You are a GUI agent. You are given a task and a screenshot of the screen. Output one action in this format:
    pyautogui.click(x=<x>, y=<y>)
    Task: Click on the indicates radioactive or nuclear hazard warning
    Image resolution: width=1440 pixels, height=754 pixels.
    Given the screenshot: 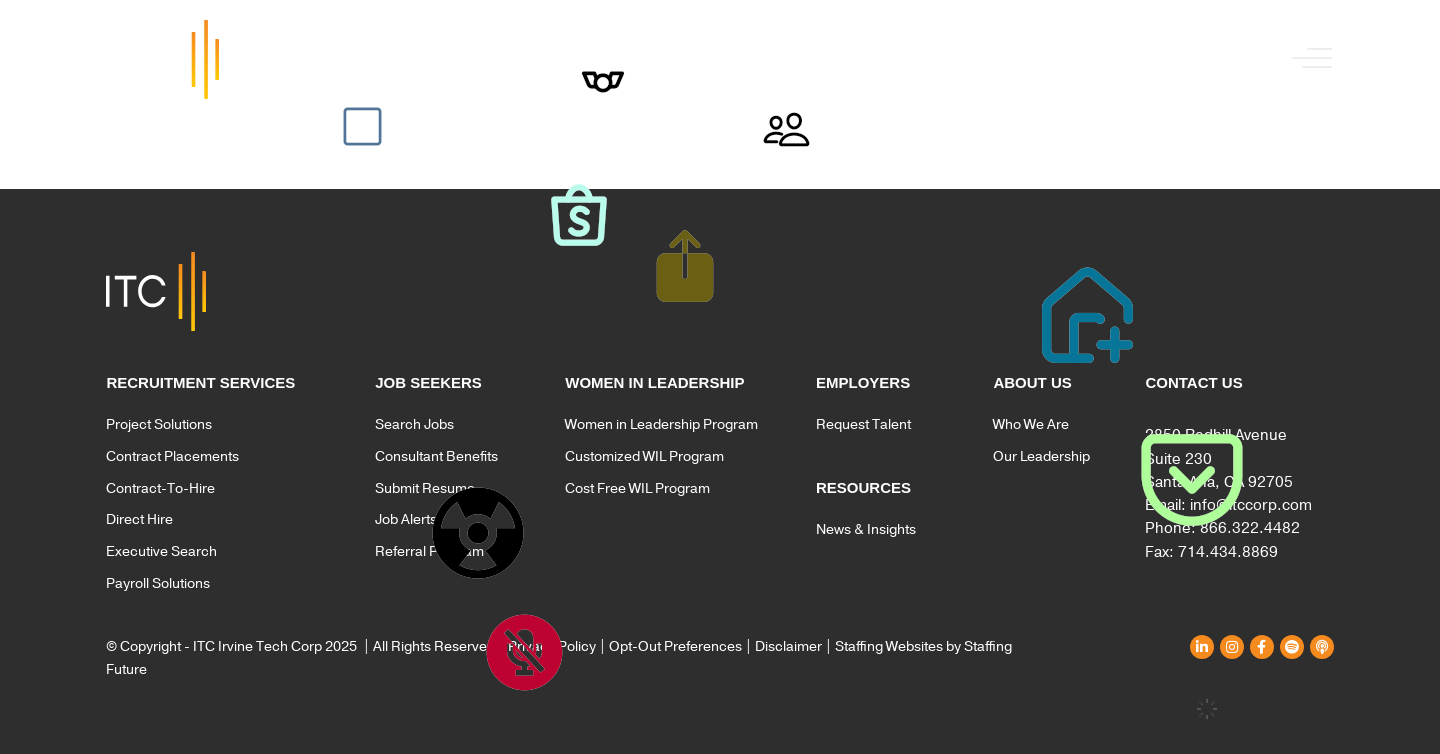 What is the action you would take?
    pyautogui.click(x=478, y=533)
    